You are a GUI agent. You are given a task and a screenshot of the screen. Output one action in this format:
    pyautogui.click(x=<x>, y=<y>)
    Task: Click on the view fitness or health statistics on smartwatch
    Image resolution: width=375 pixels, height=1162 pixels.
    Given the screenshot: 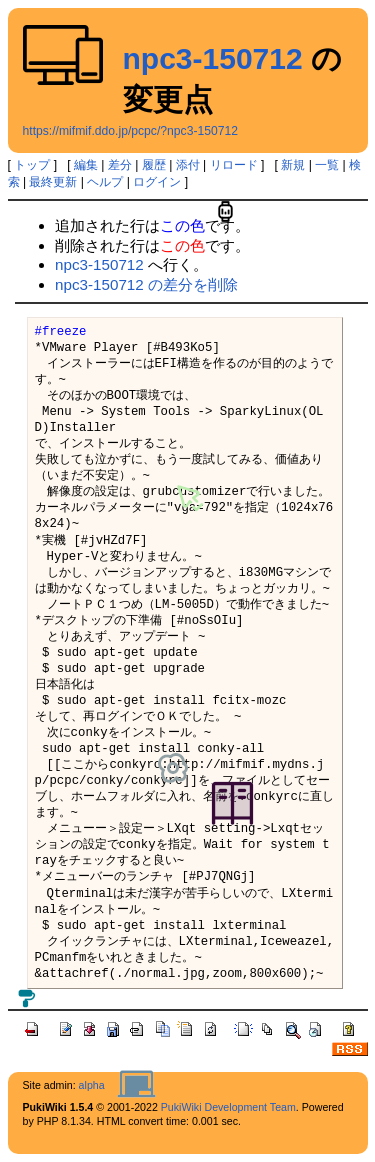 What is the action you would take?
    pyautogui.click(x=225, y=211)
    